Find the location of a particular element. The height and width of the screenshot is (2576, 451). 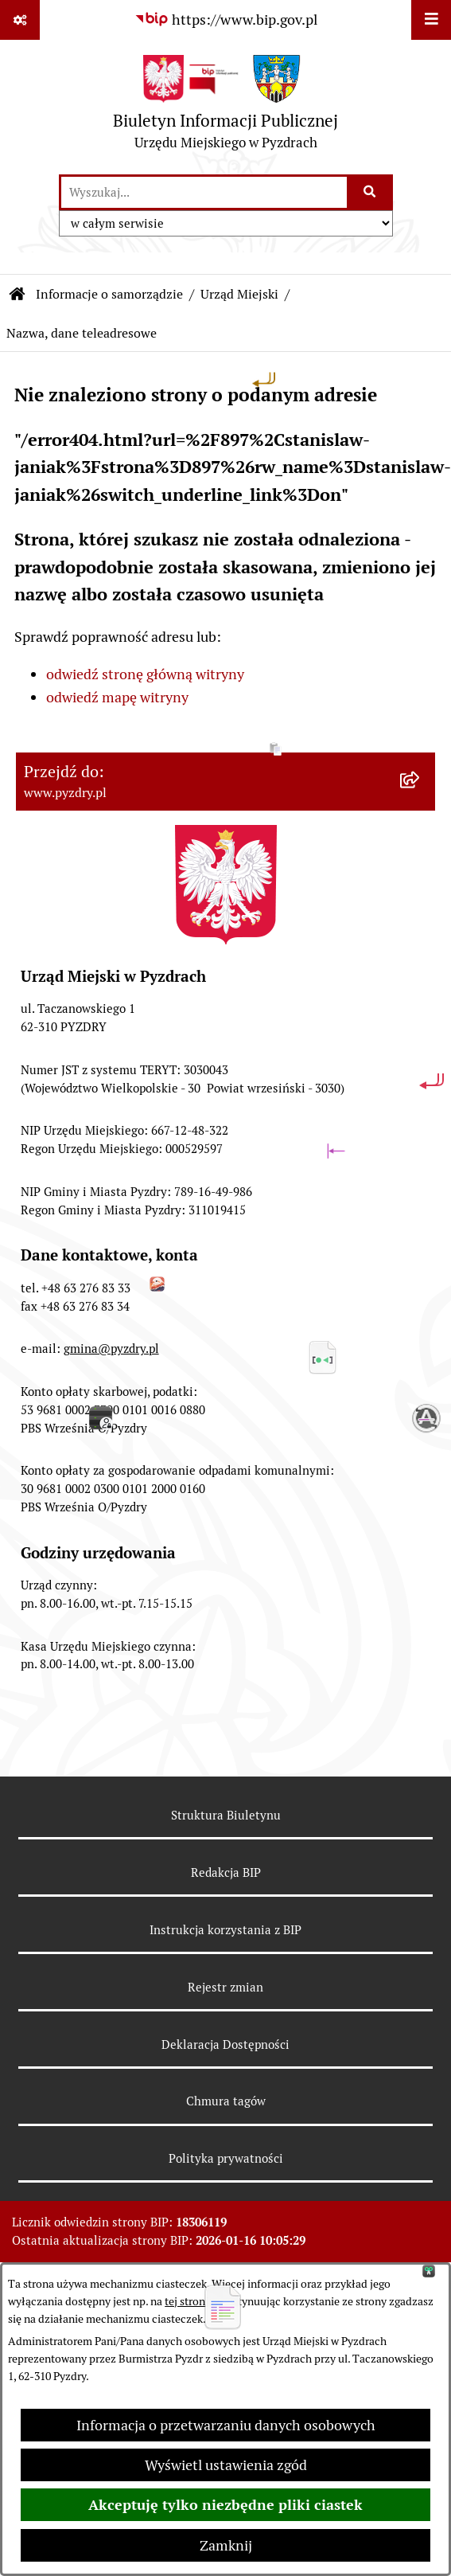

reply to all recipients of an email is located at coordinates (431, 1080).